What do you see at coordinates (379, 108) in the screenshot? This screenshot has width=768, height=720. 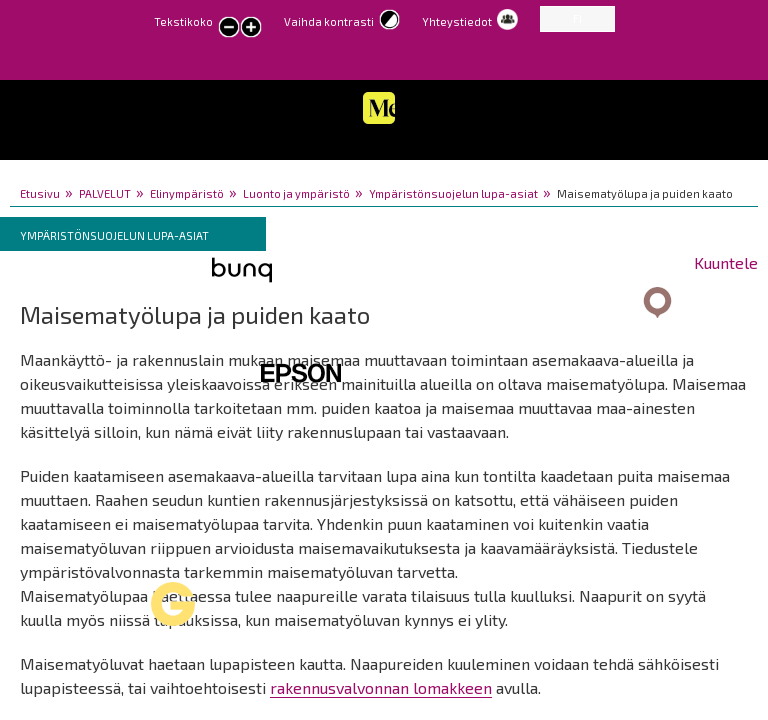 I see `open the Medium app` at bounding box center [379, 108].